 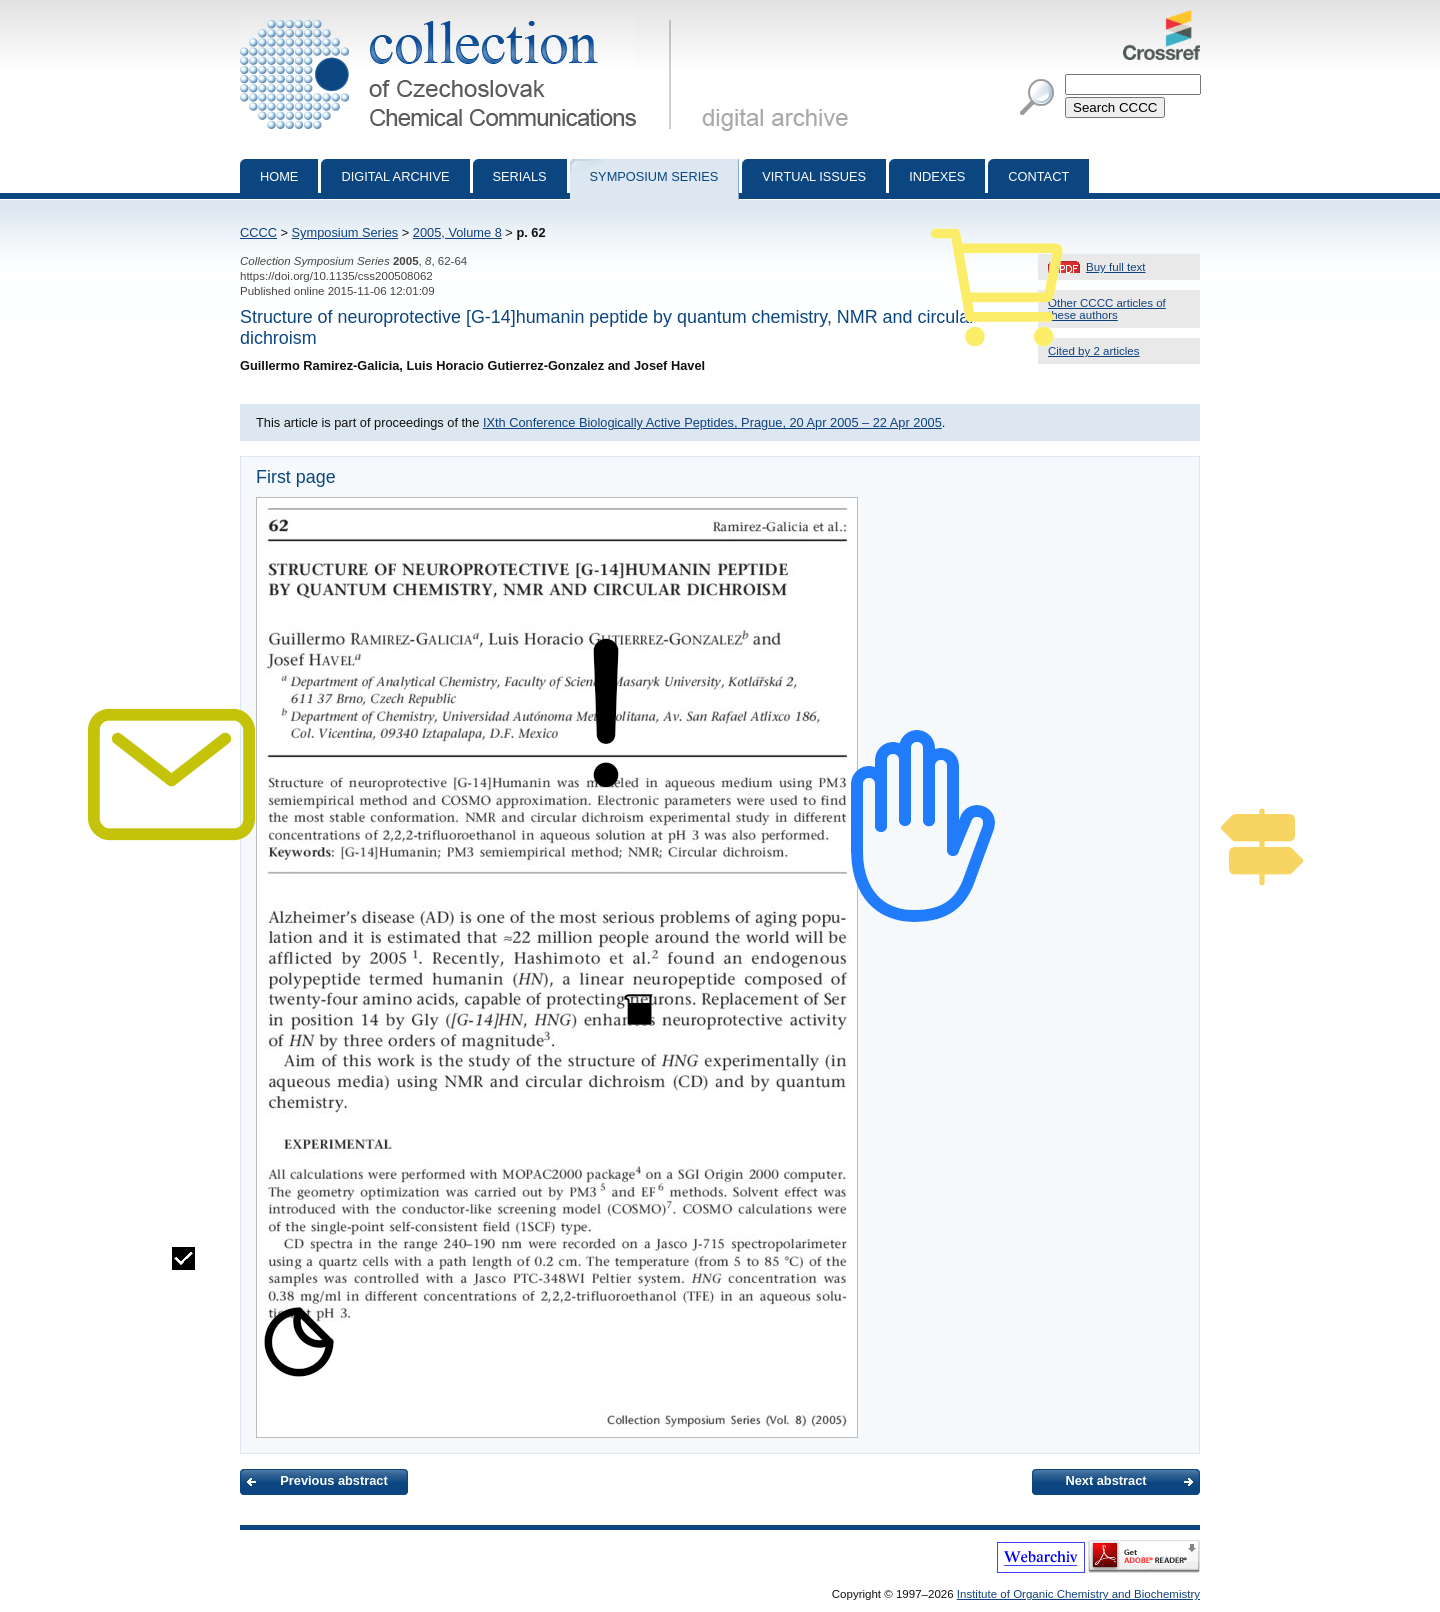 What do you see at coordinates (923, 826) in the screenshot?
I see `stop or halt an action` at bounding box center [923, 826].